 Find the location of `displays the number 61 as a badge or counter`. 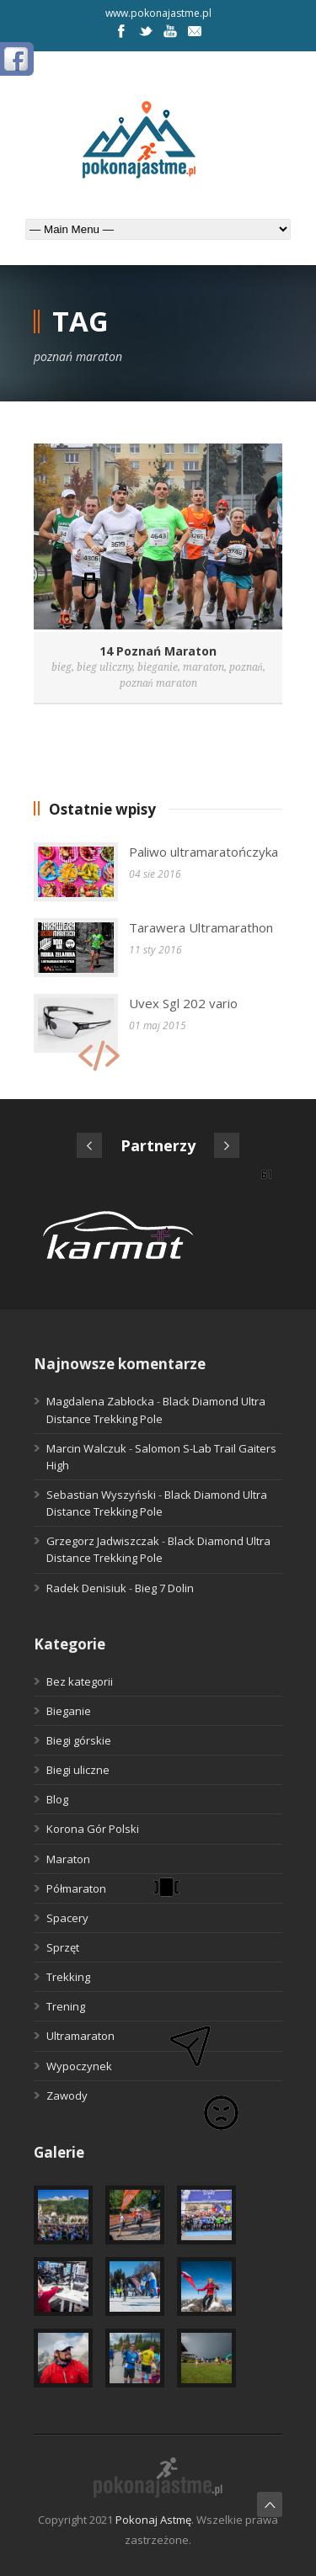

displays the number 61 as a badge or counter is located at coordinates (266, 1174).